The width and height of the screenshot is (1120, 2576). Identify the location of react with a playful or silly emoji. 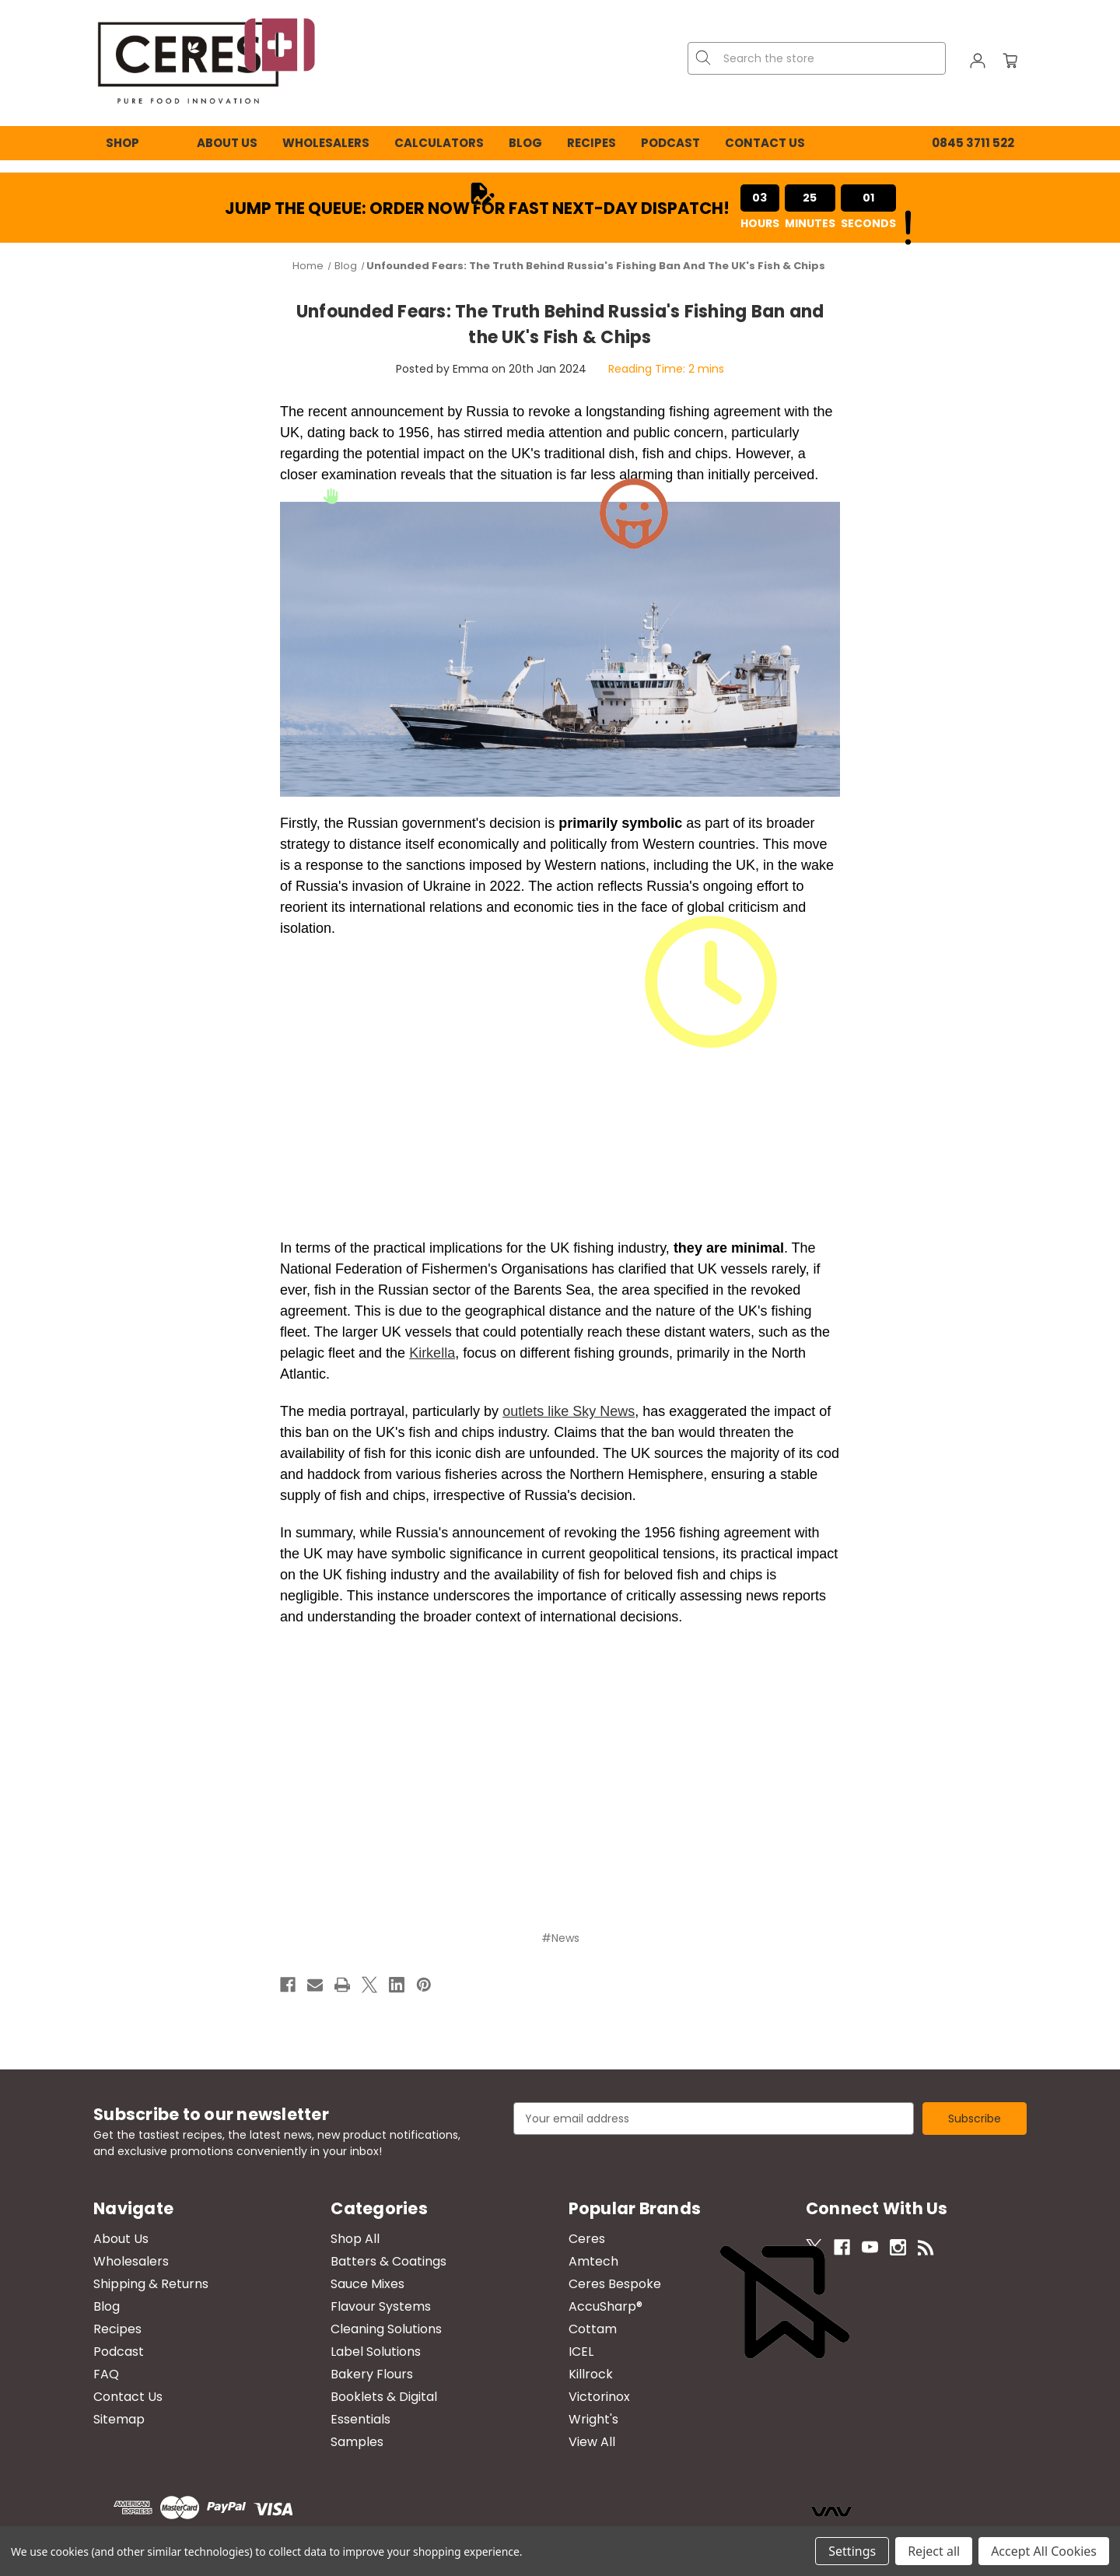
(634, 513).